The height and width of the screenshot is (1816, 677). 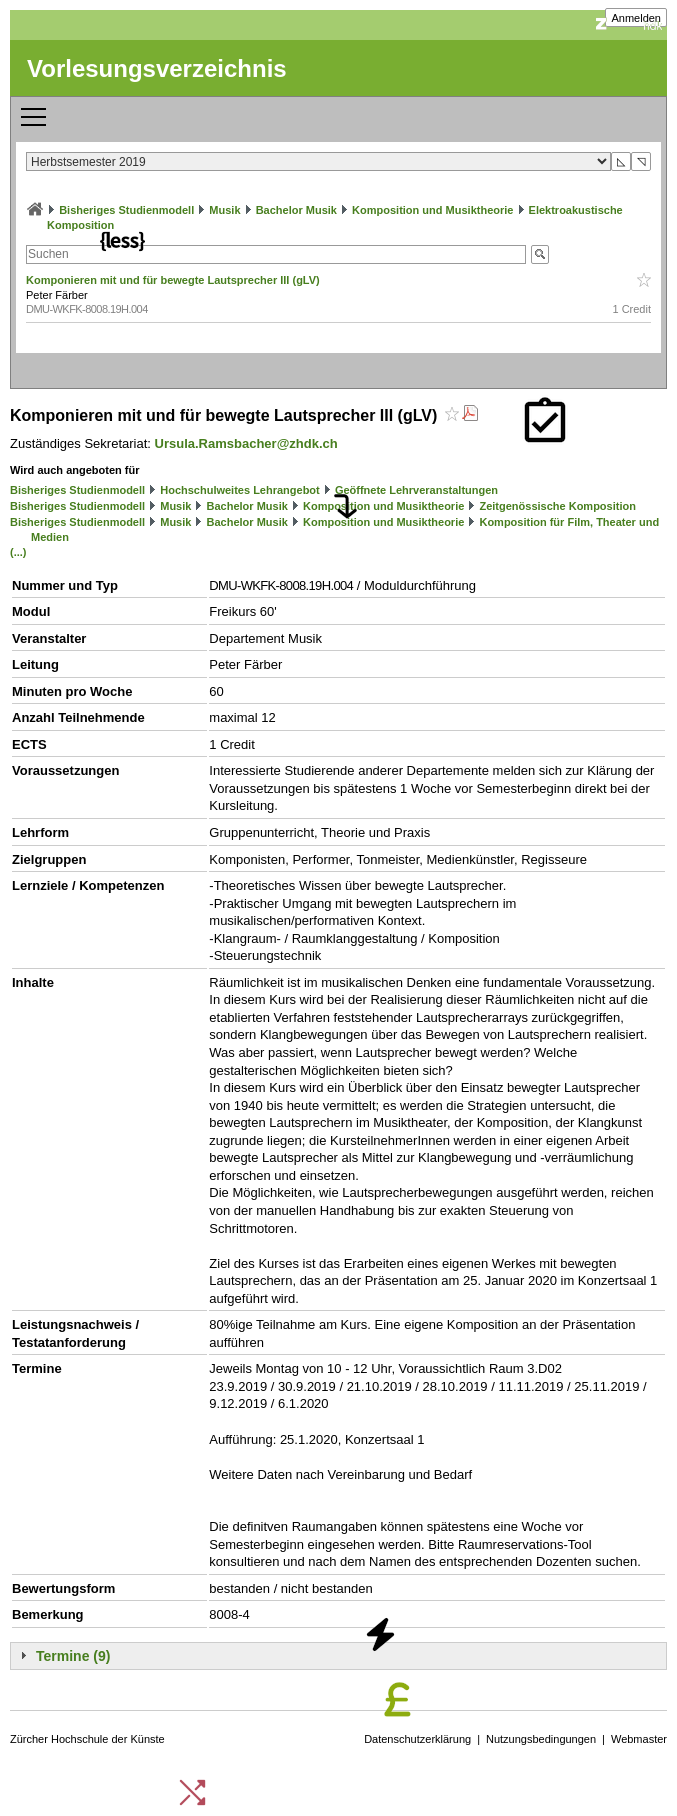 What do you see at coordinates (192, 1792) in the screenshot?
I see `shuffle or randomize playback order` at bounding box center [192, 1792].